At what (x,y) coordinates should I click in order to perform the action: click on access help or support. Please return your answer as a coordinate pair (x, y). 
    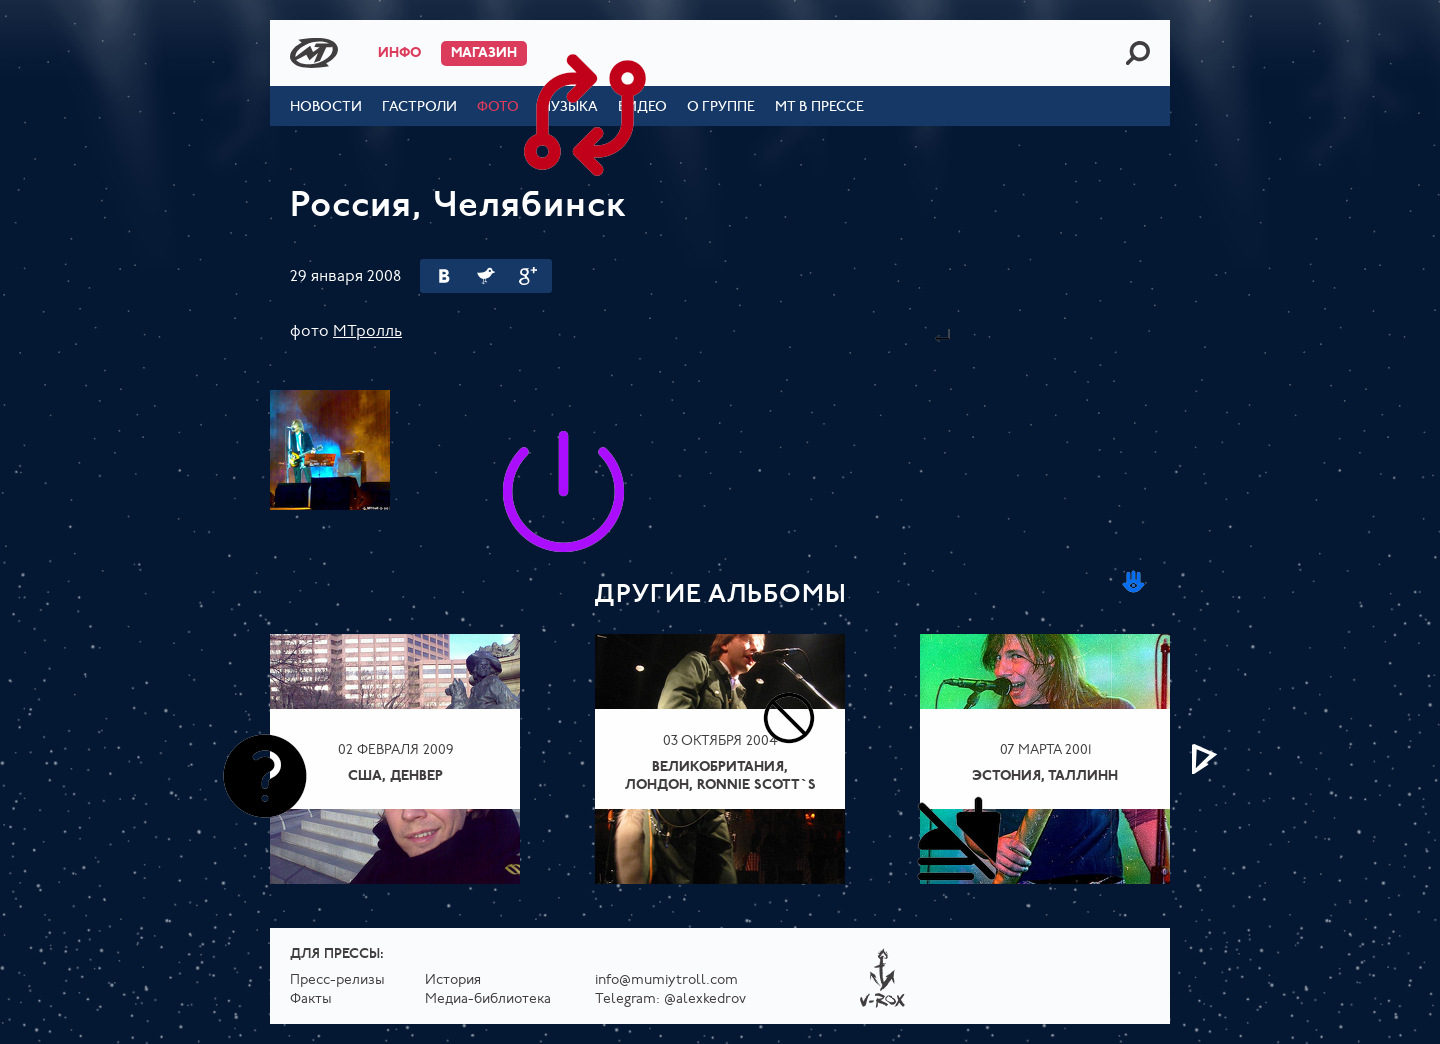
    Looking at the image, I should click on (265, 776).